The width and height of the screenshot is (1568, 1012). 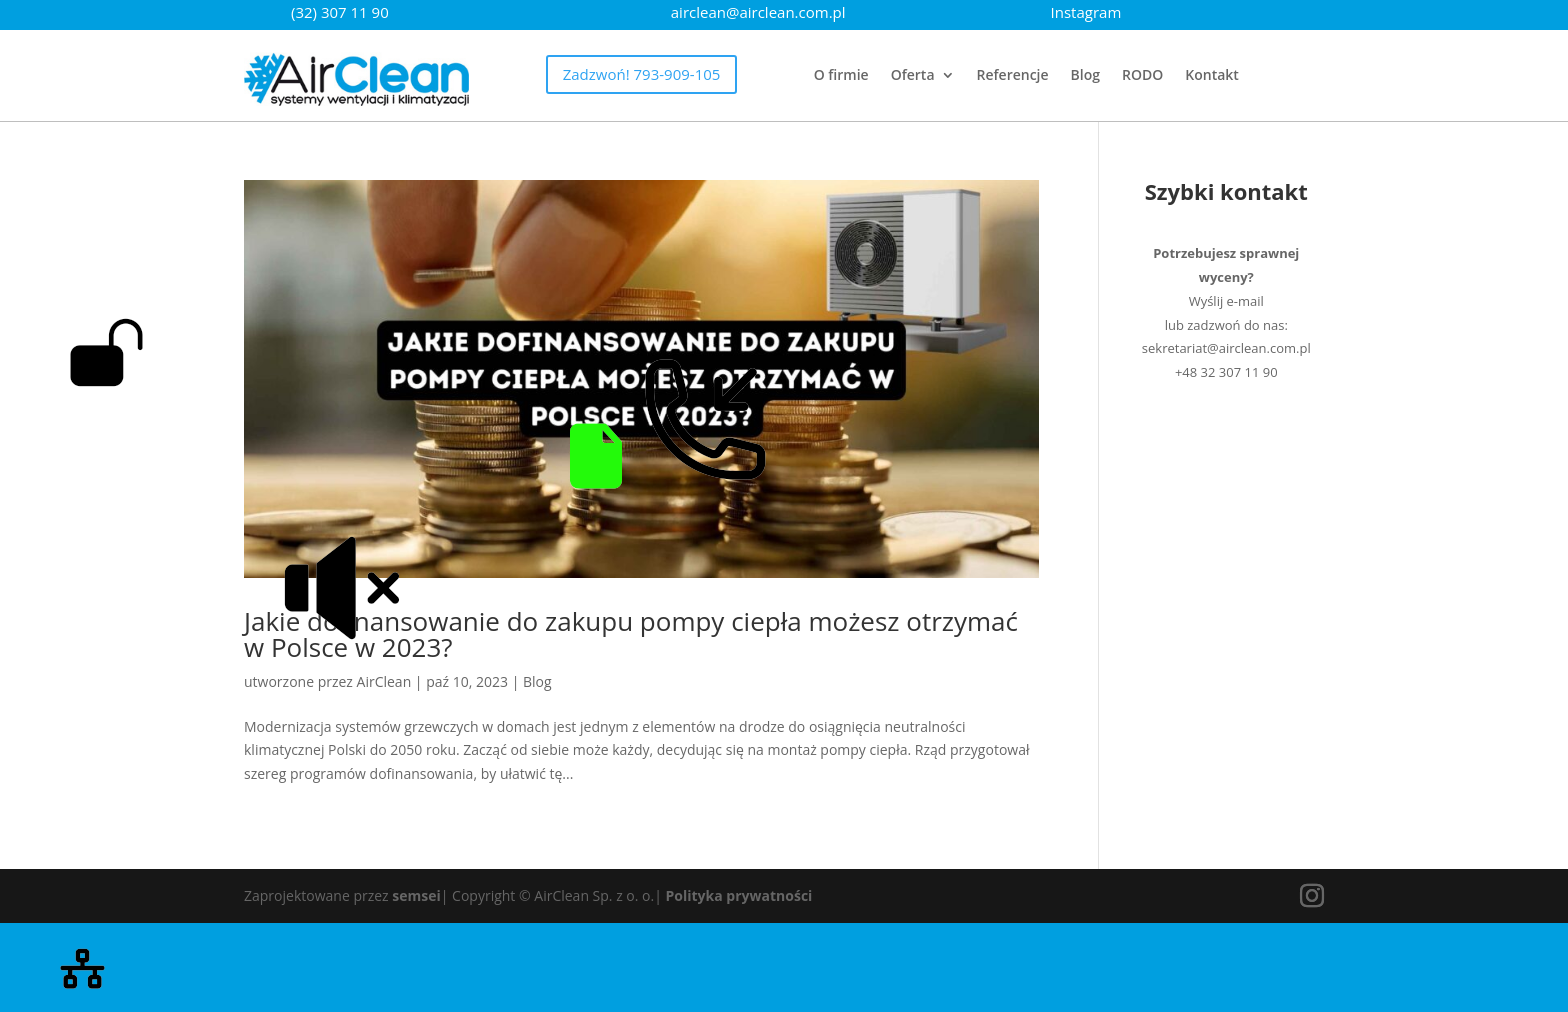 What do you see at coordinates (82, 969) in the screenshot?
I see `view network connections` at bounding box center [82, 969].